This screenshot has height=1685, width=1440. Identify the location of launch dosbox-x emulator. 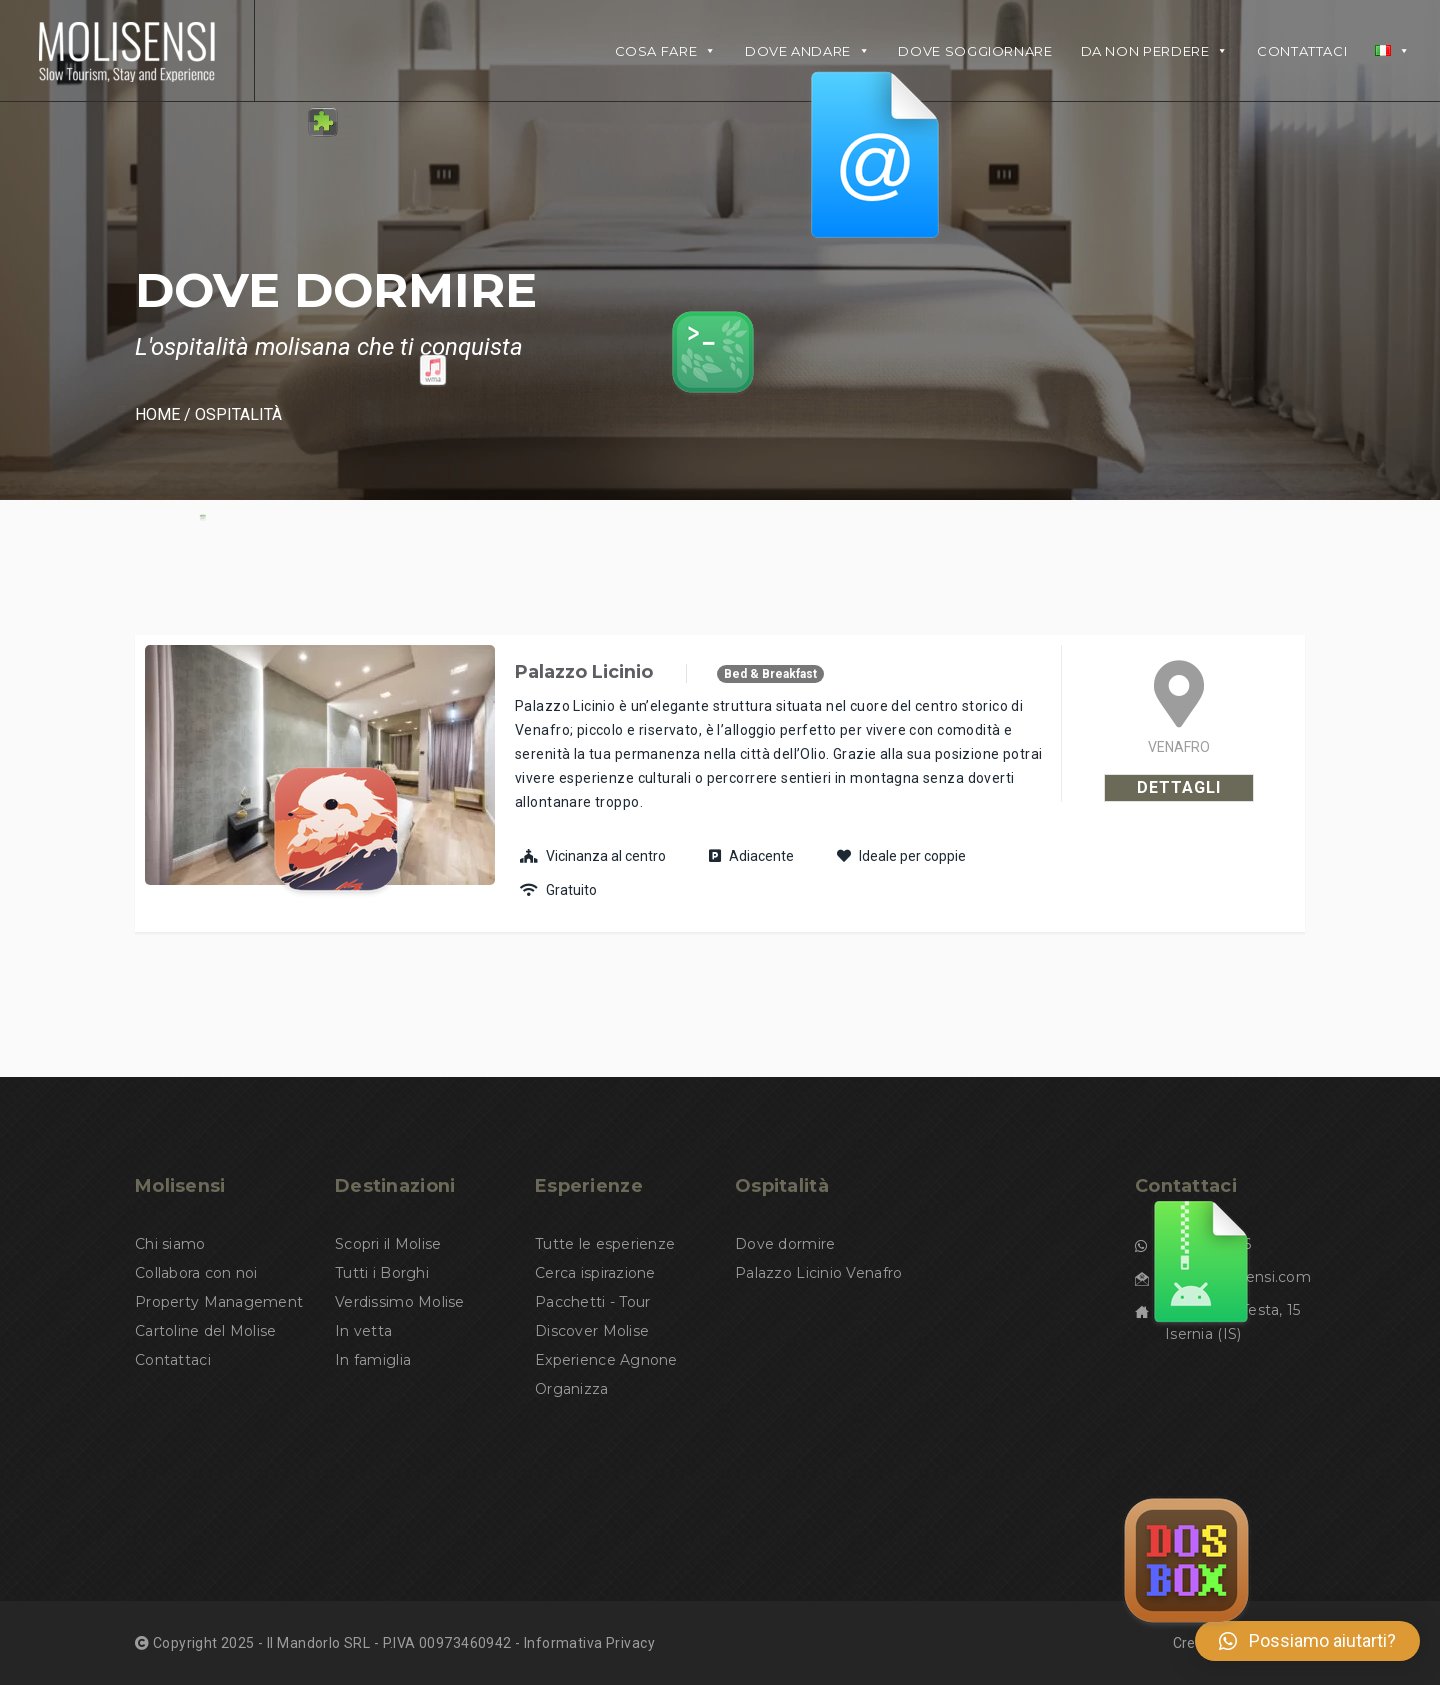
(1186, 1560).